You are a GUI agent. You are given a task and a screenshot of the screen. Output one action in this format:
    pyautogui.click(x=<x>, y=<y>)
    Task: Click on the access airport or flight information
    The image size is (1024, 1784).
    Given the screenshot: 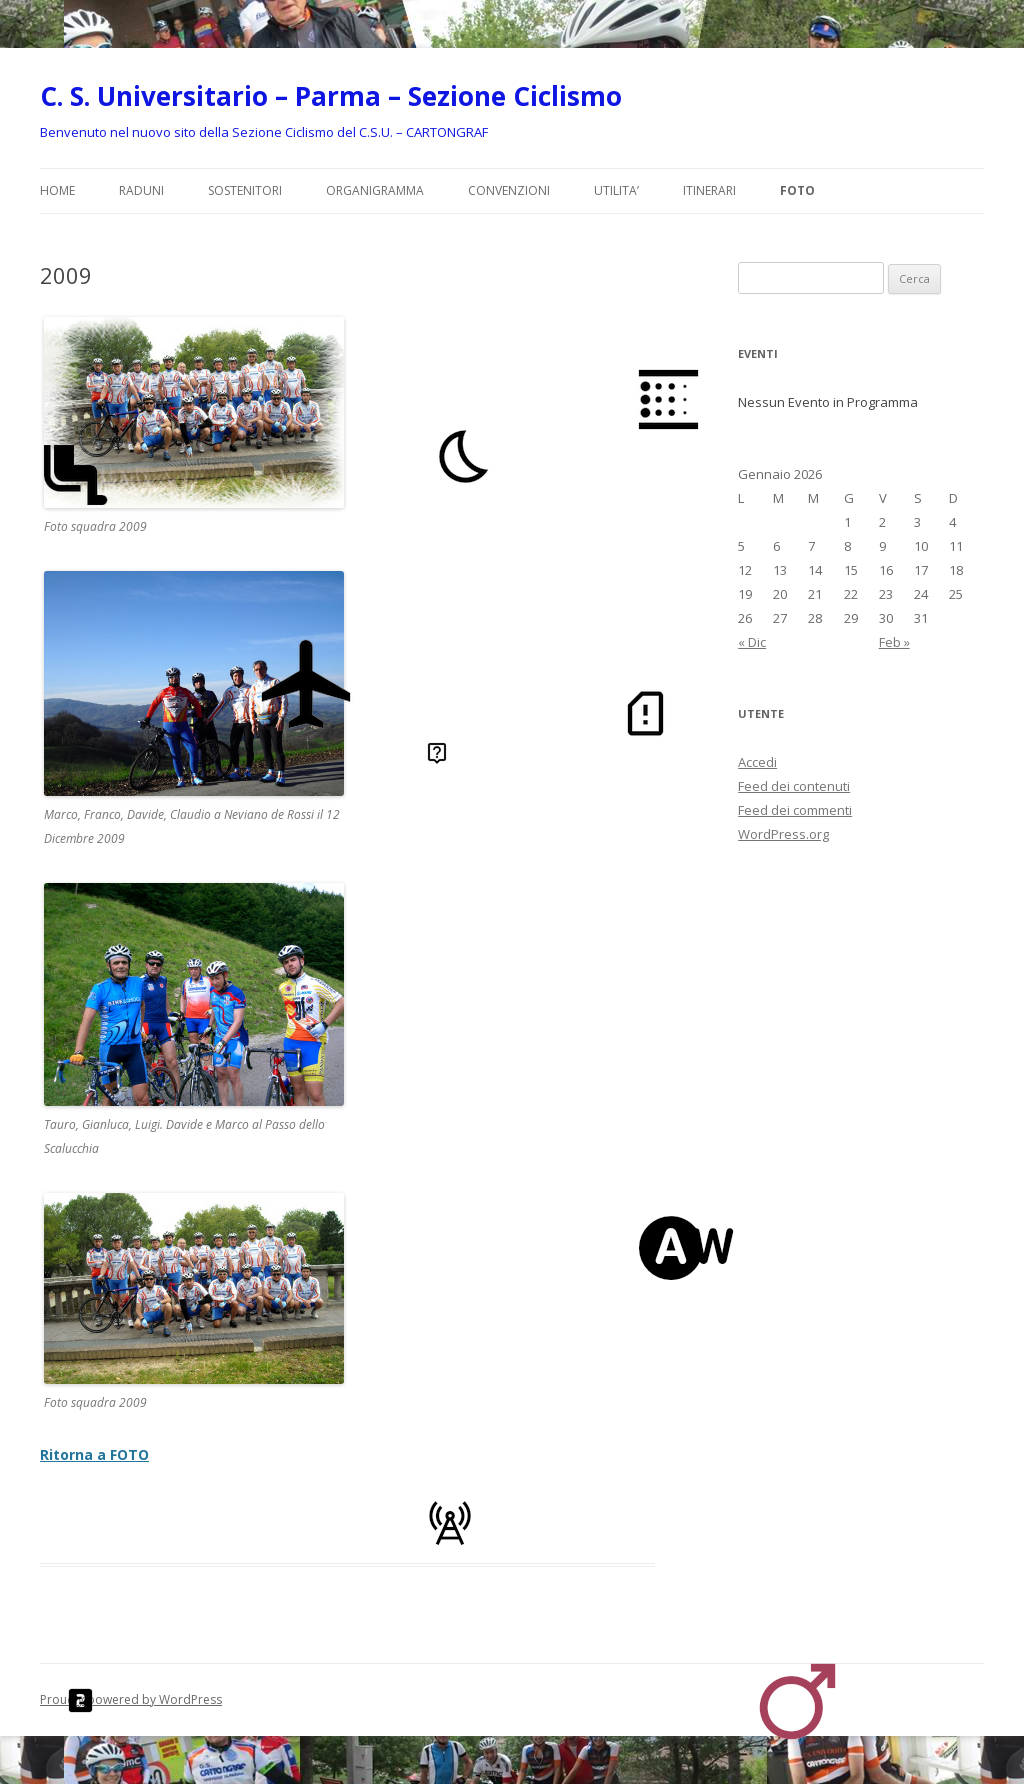 What is the action you would take?
    pyautogui.click(x=306, y=684)
    